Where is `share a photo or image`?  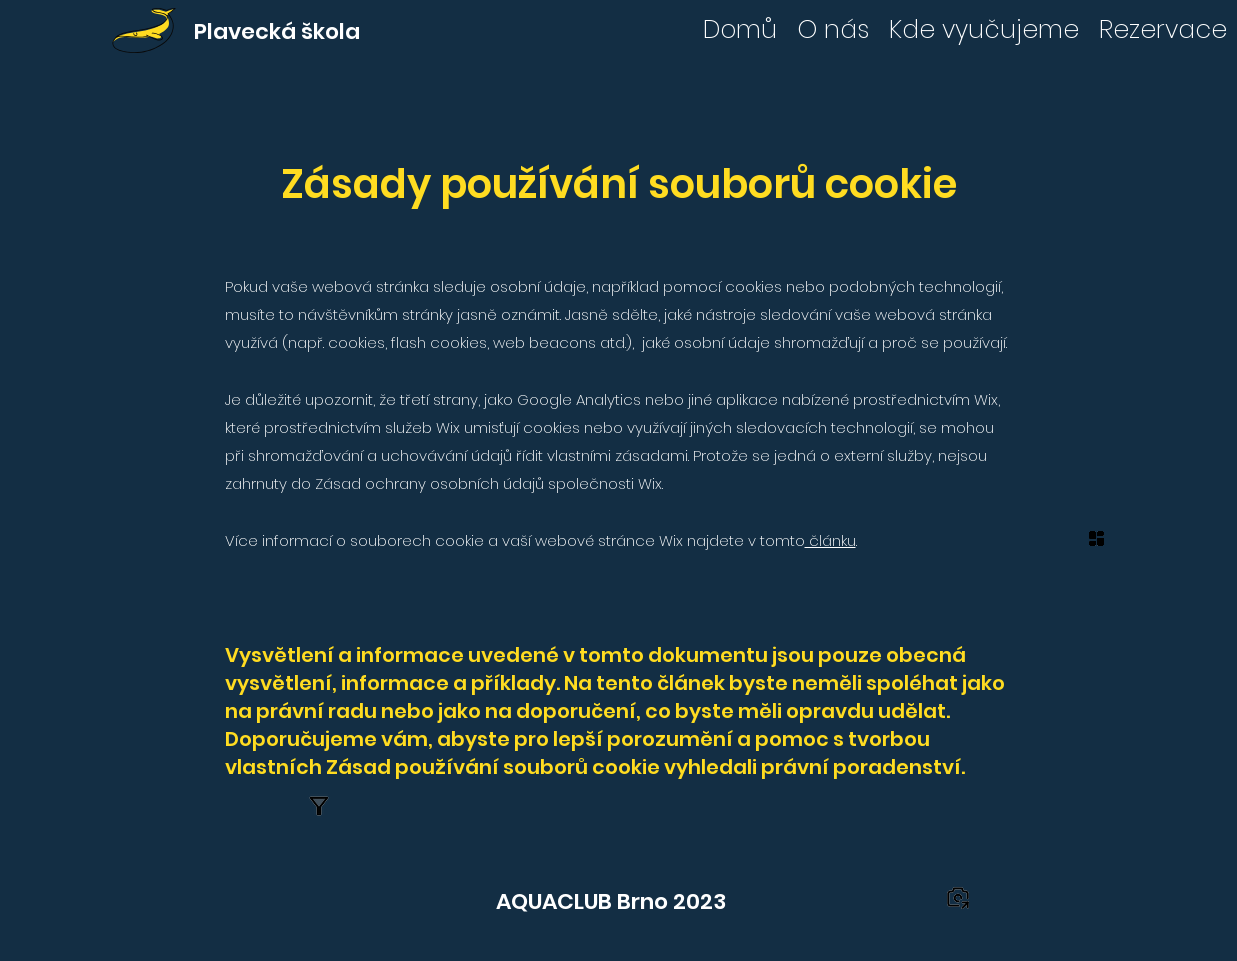 share a photo or image is located at coordinates (958, 897).